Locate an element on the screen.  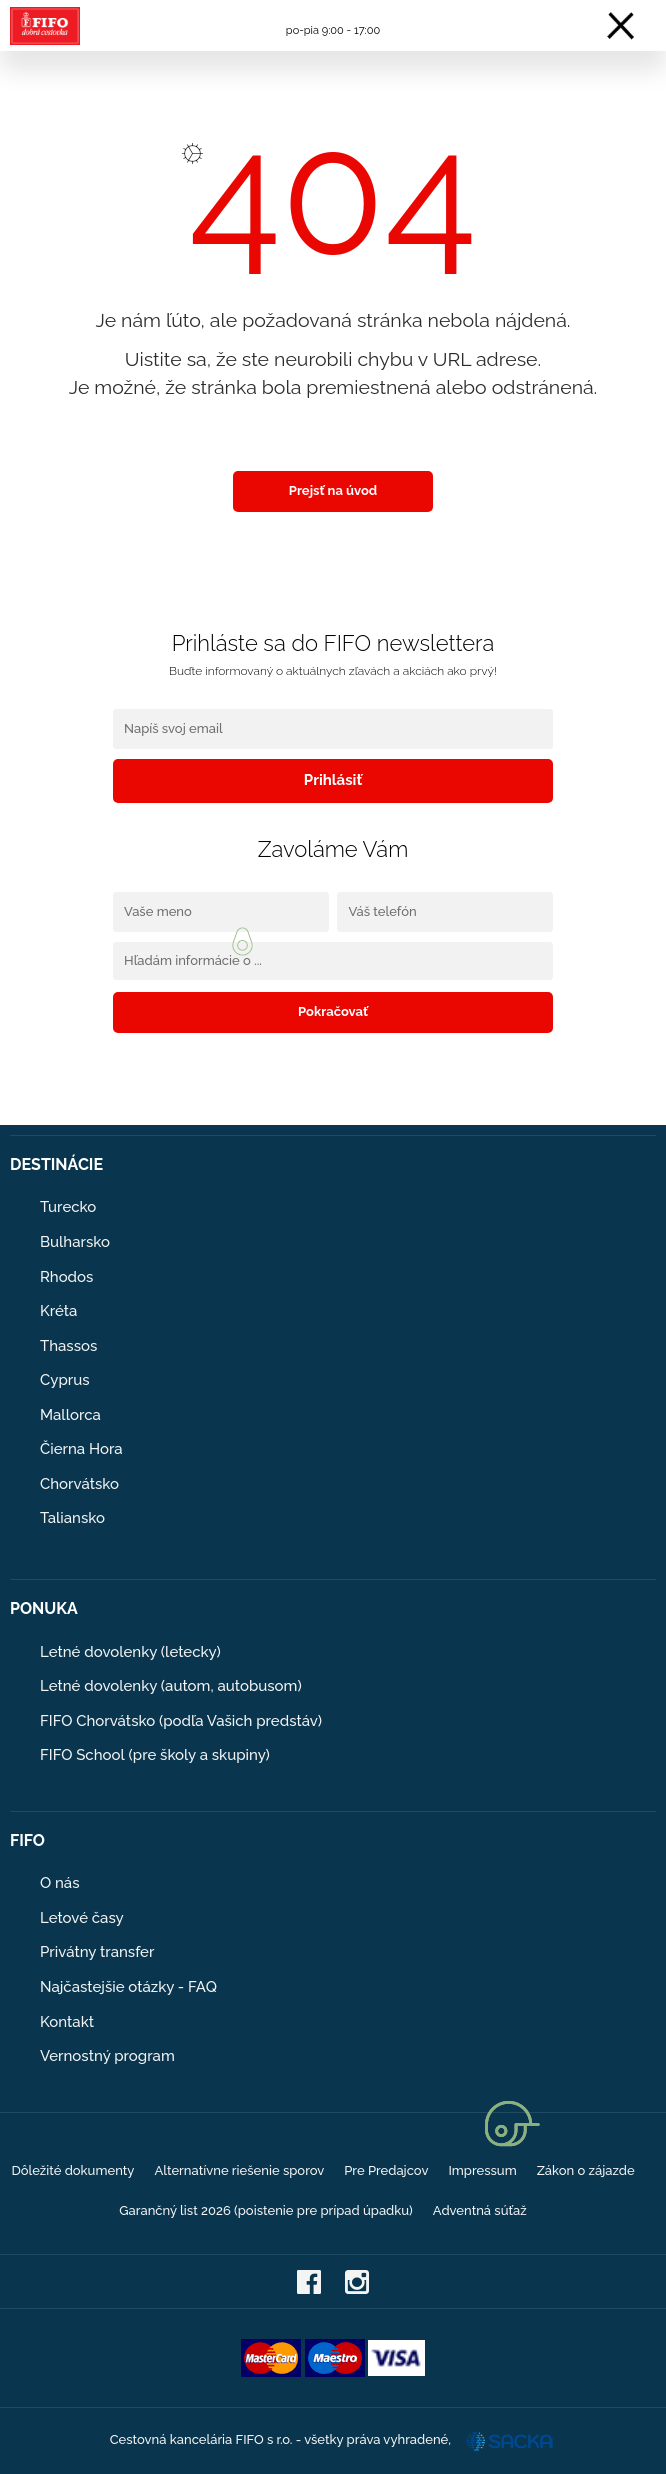
access settings or preferences is located at coordinates (192, 153).